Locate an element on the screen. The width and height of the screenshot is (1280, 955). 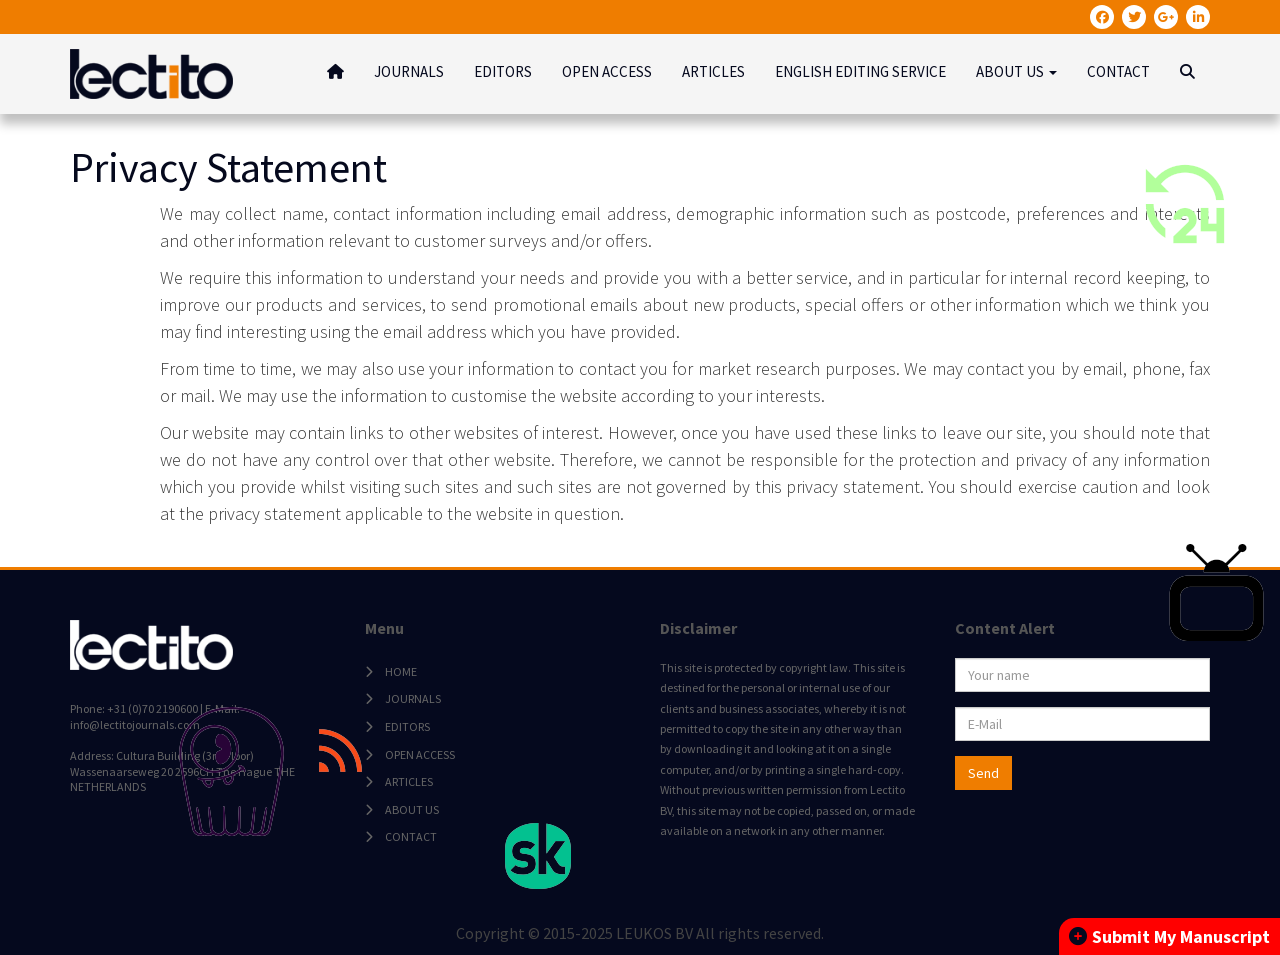
open the Songkick app is located at coordinates (538, 856).